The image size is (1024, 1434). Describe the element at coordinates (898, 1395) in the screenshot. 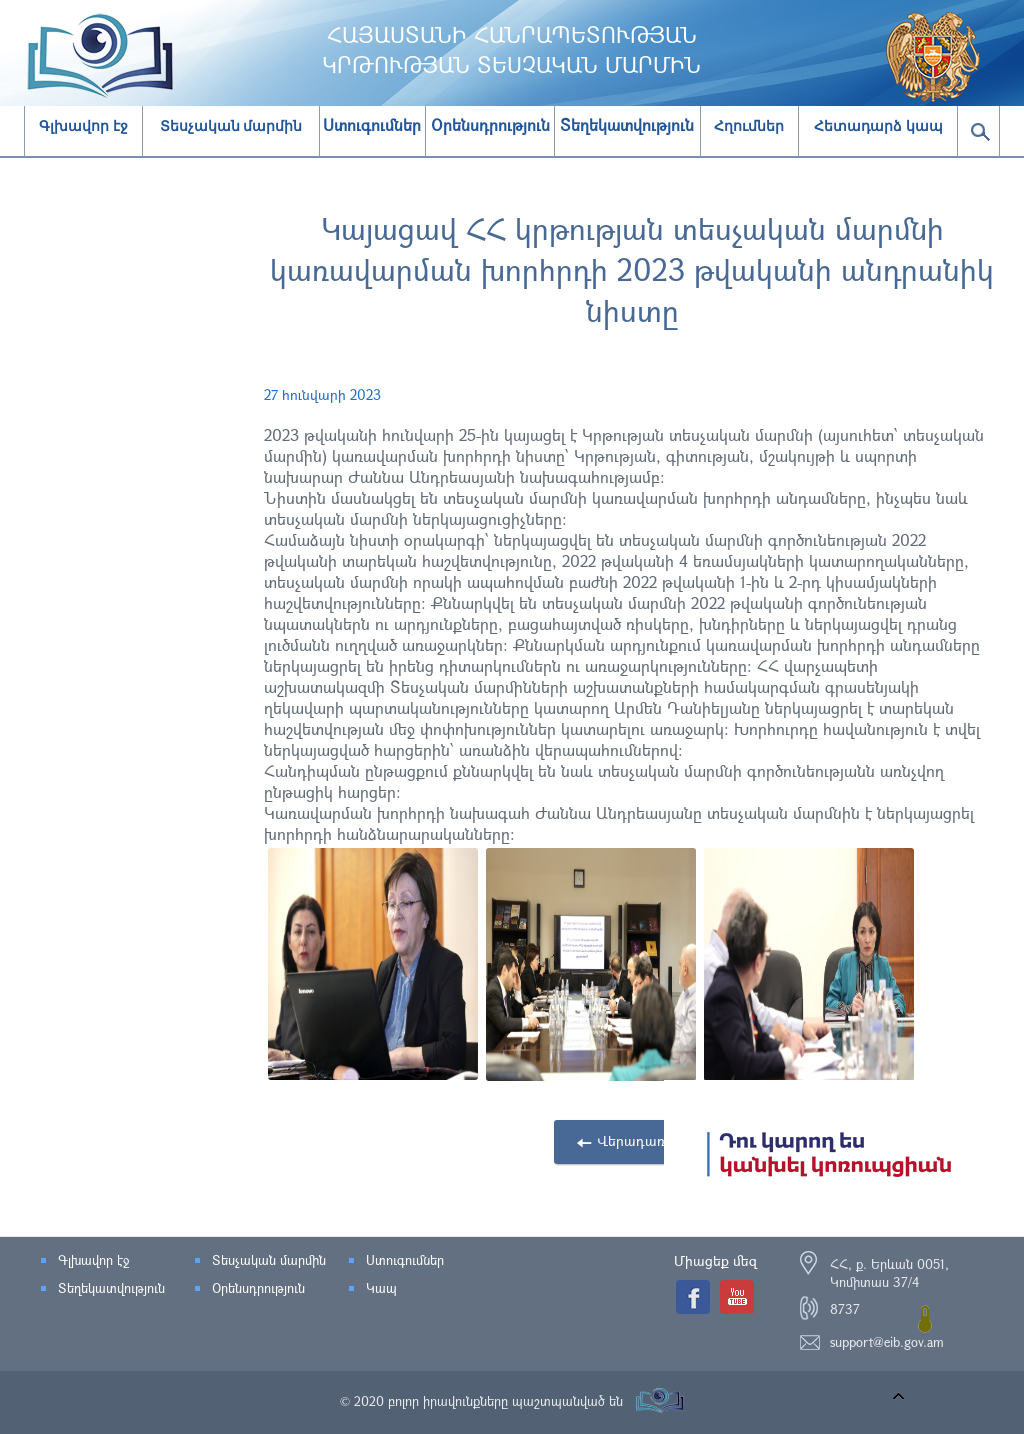

I see `collapse an expanded section` at that location.